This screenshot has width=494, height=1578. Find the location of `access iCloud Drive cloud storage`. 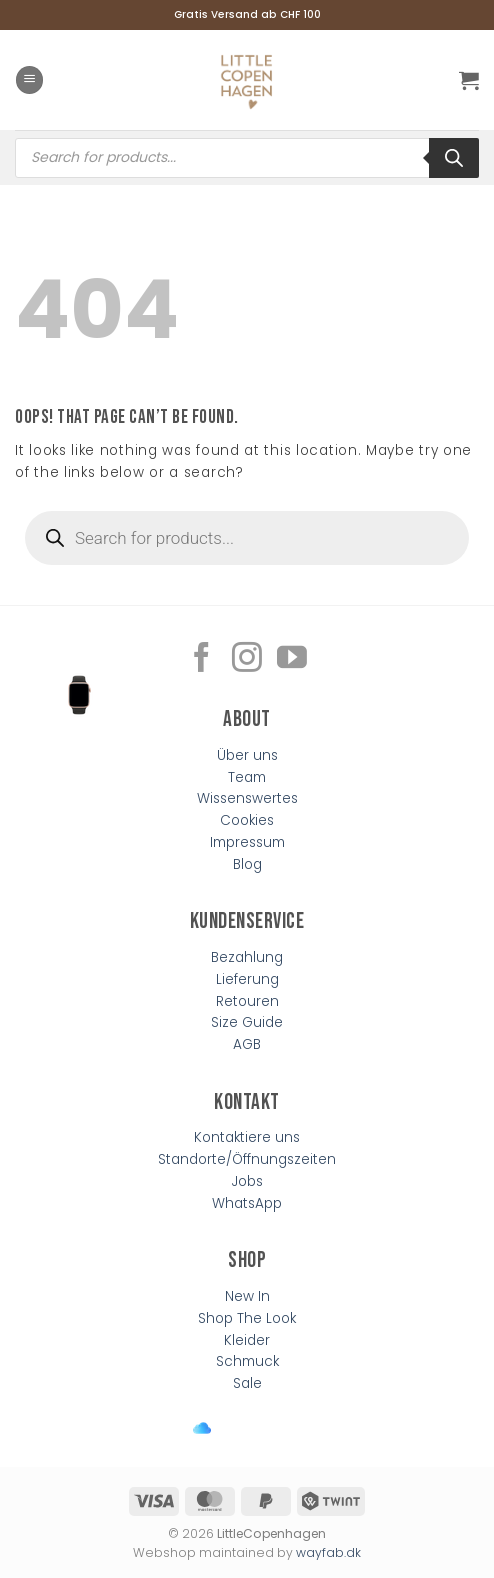

access iCloud Drive cloud storage is located at coordinates (202, 1428).